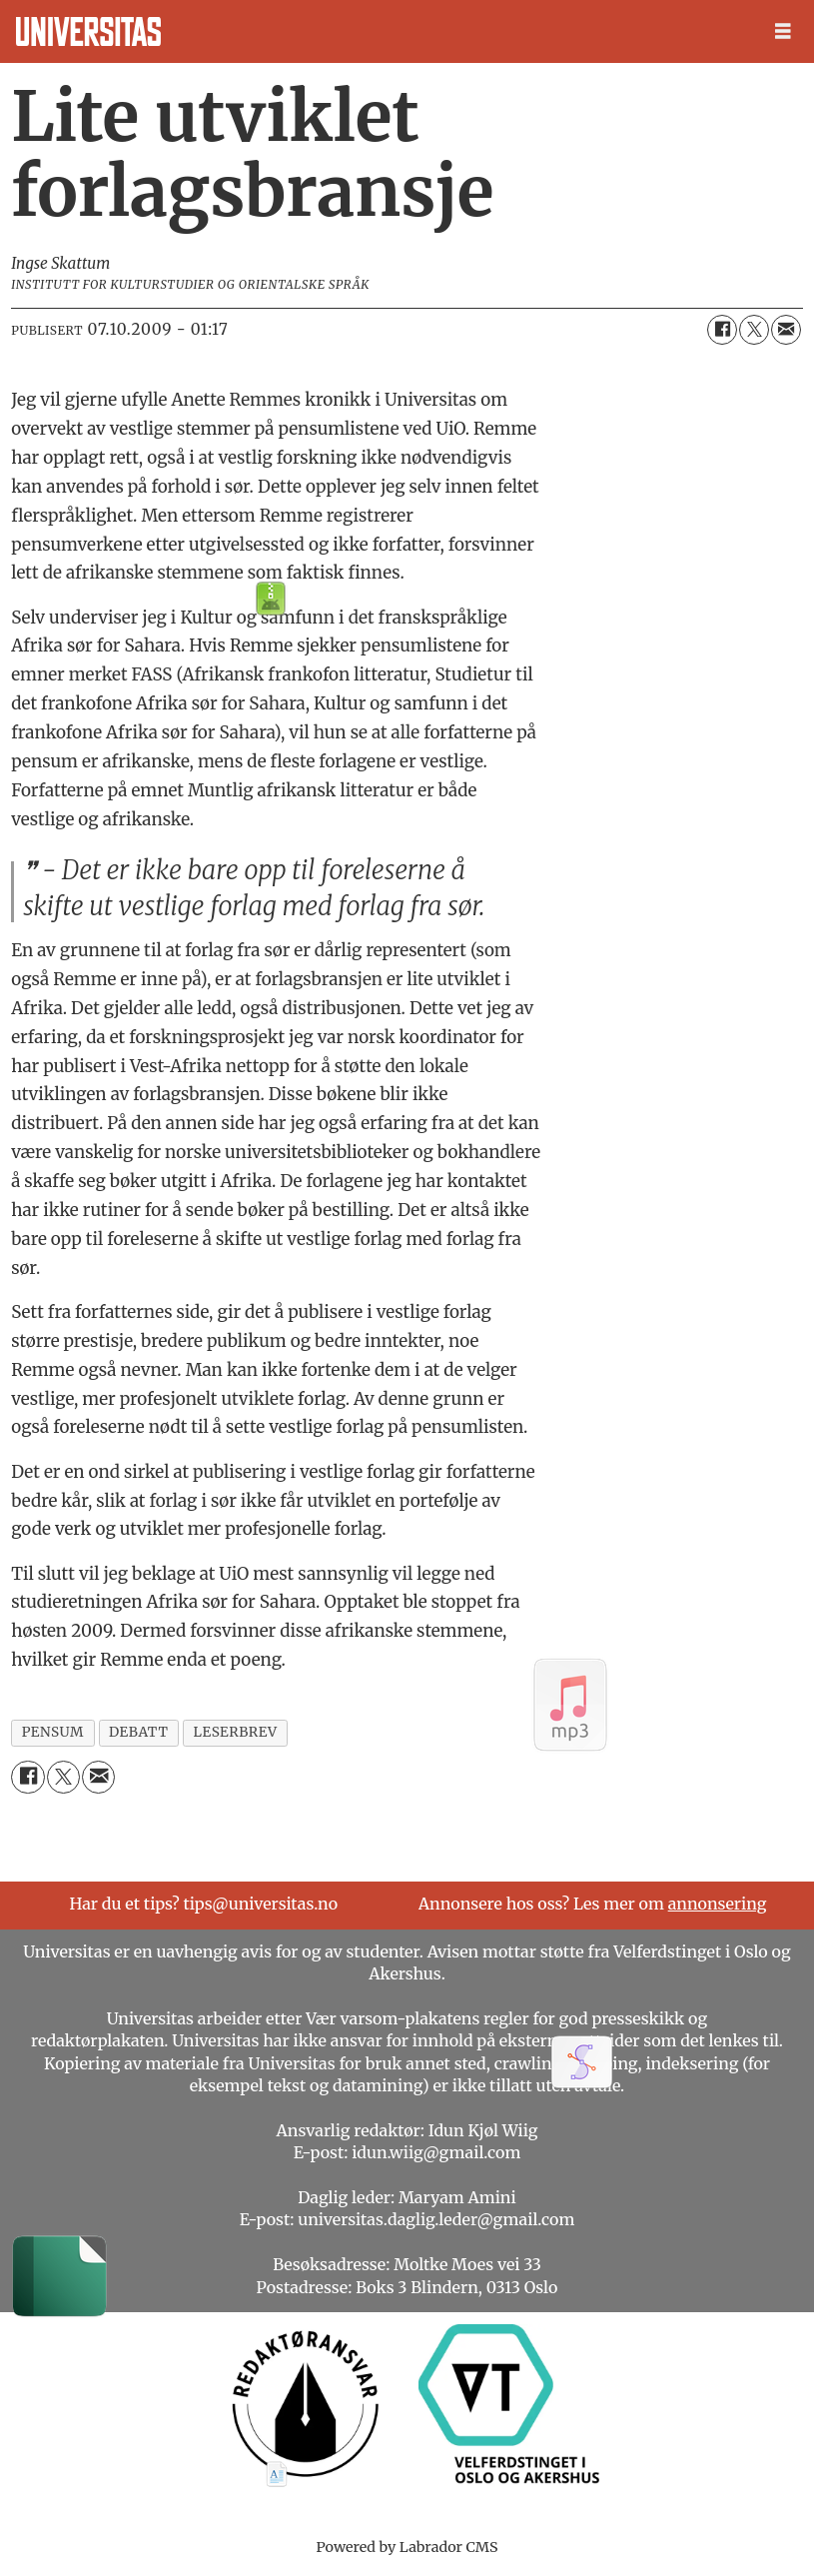 The width and height of the screenshot is (814, 2576). What do you see at coordinates (277, 2474) in the screenshot?
I see `open a word processing document` at bounding box center [277, 2474].